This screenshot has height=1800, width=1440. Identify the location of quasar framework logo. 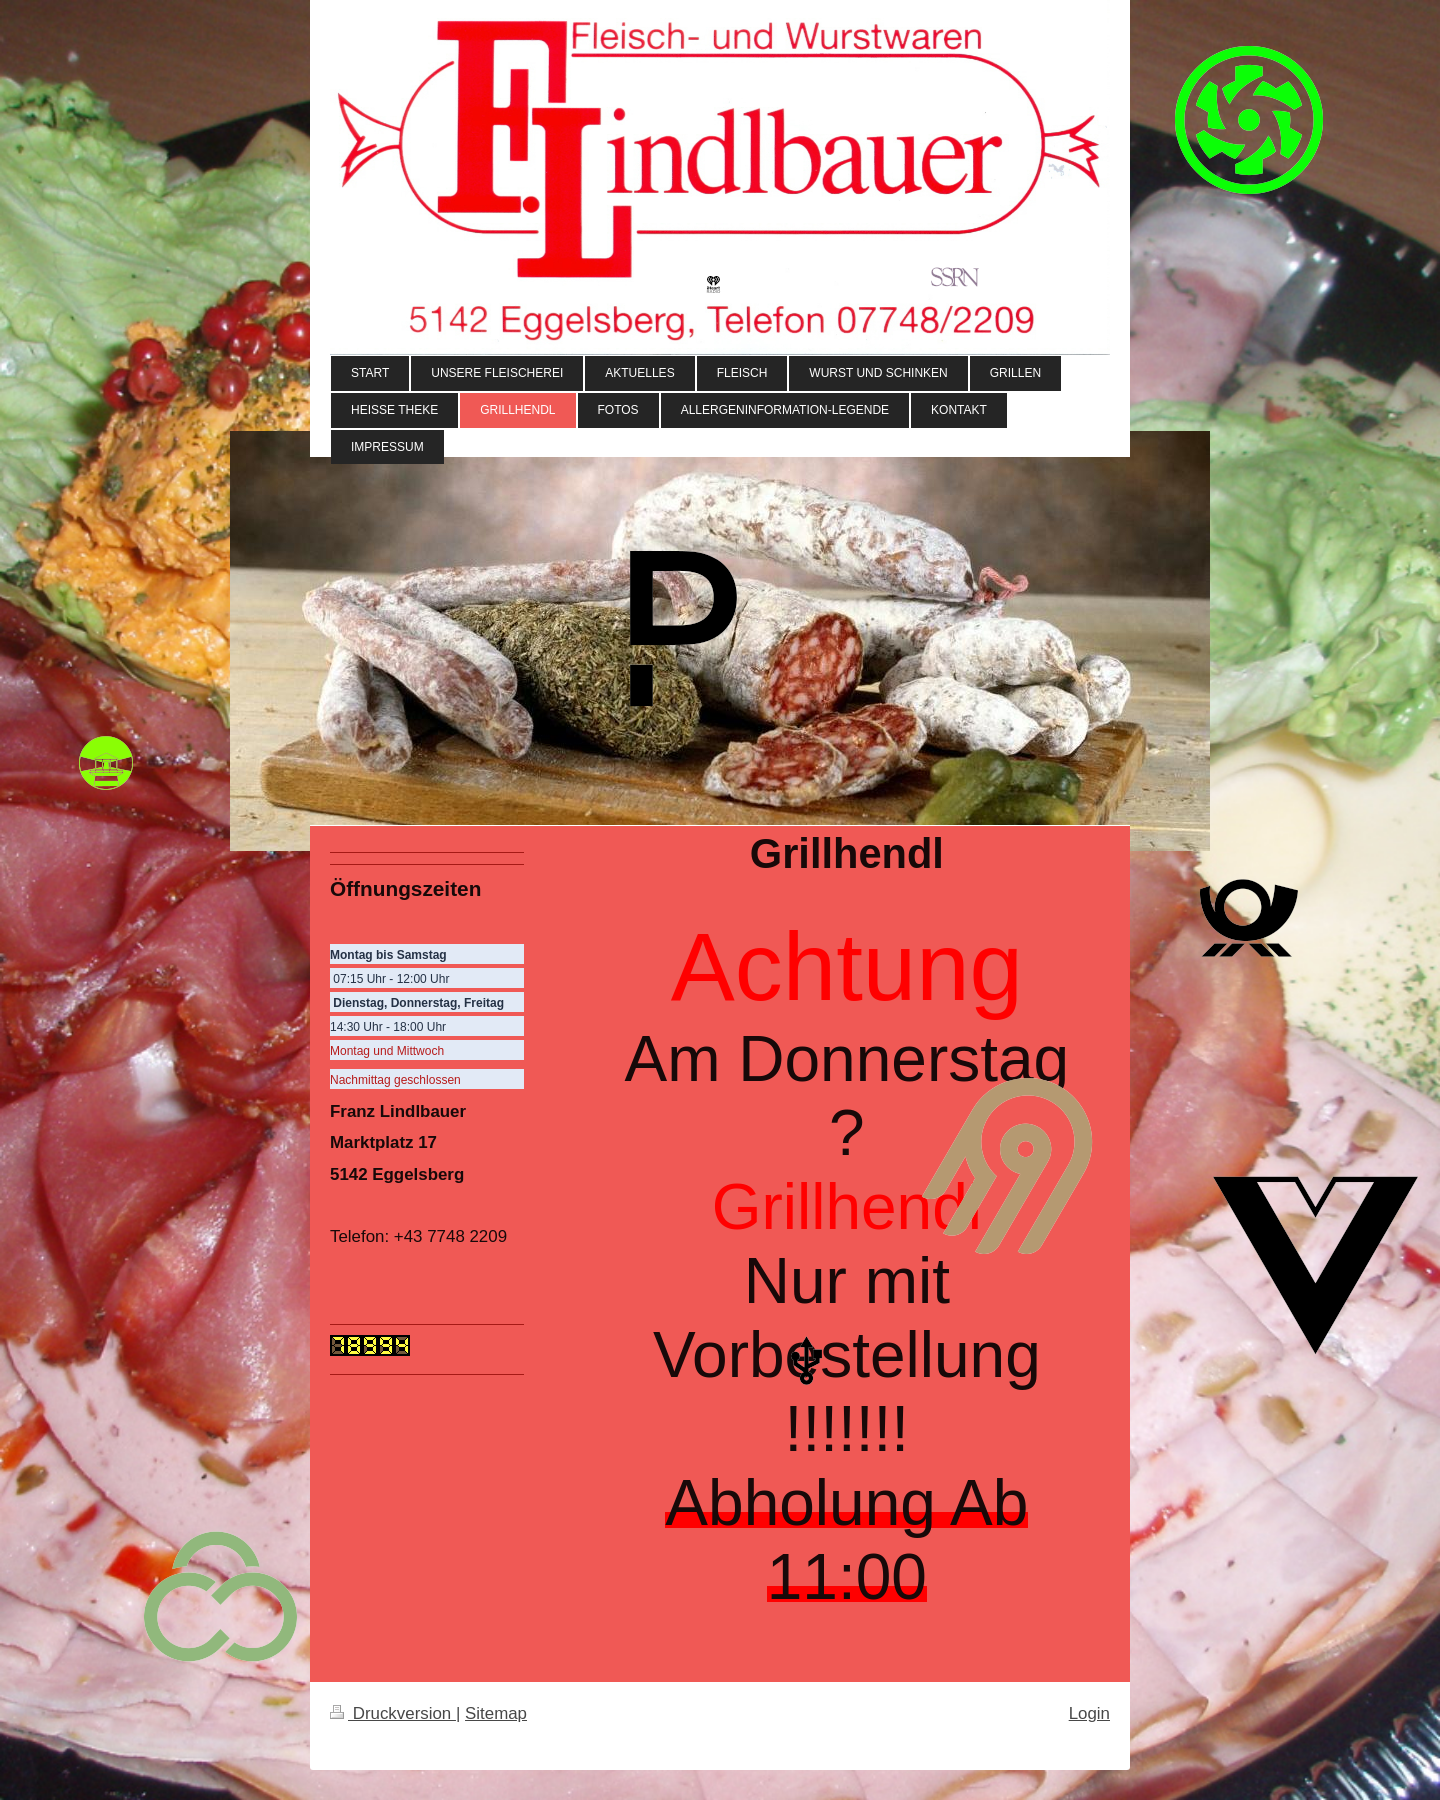
(1249, 120).